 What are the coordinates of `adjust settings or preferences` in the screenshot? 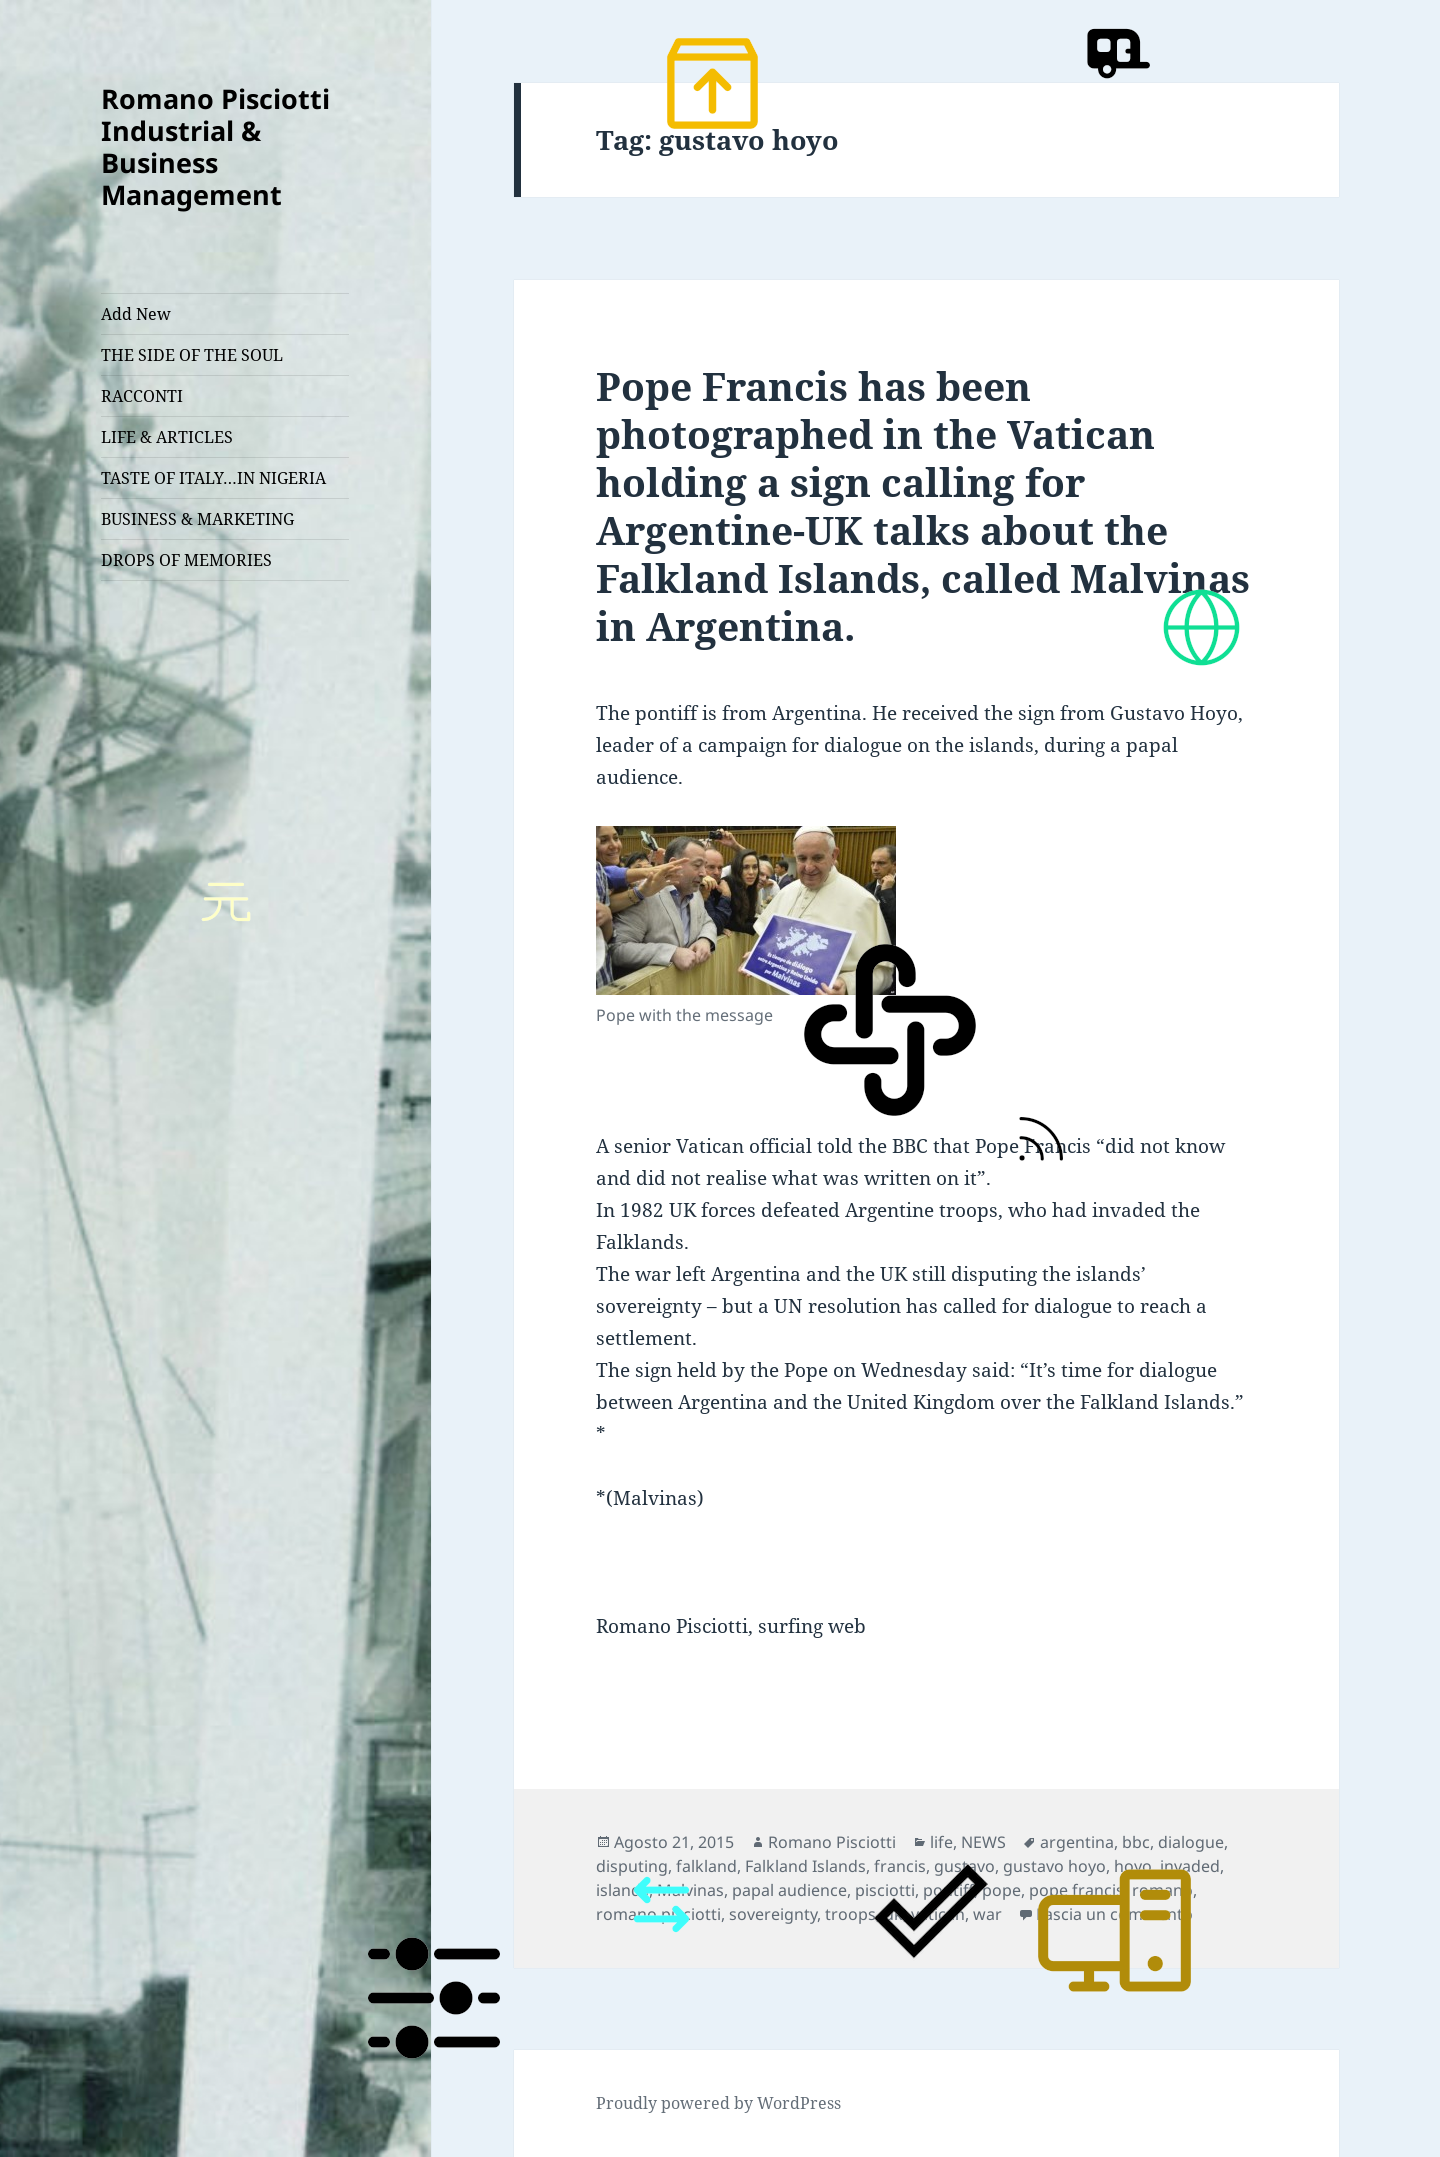 It's located at (434, 1998).